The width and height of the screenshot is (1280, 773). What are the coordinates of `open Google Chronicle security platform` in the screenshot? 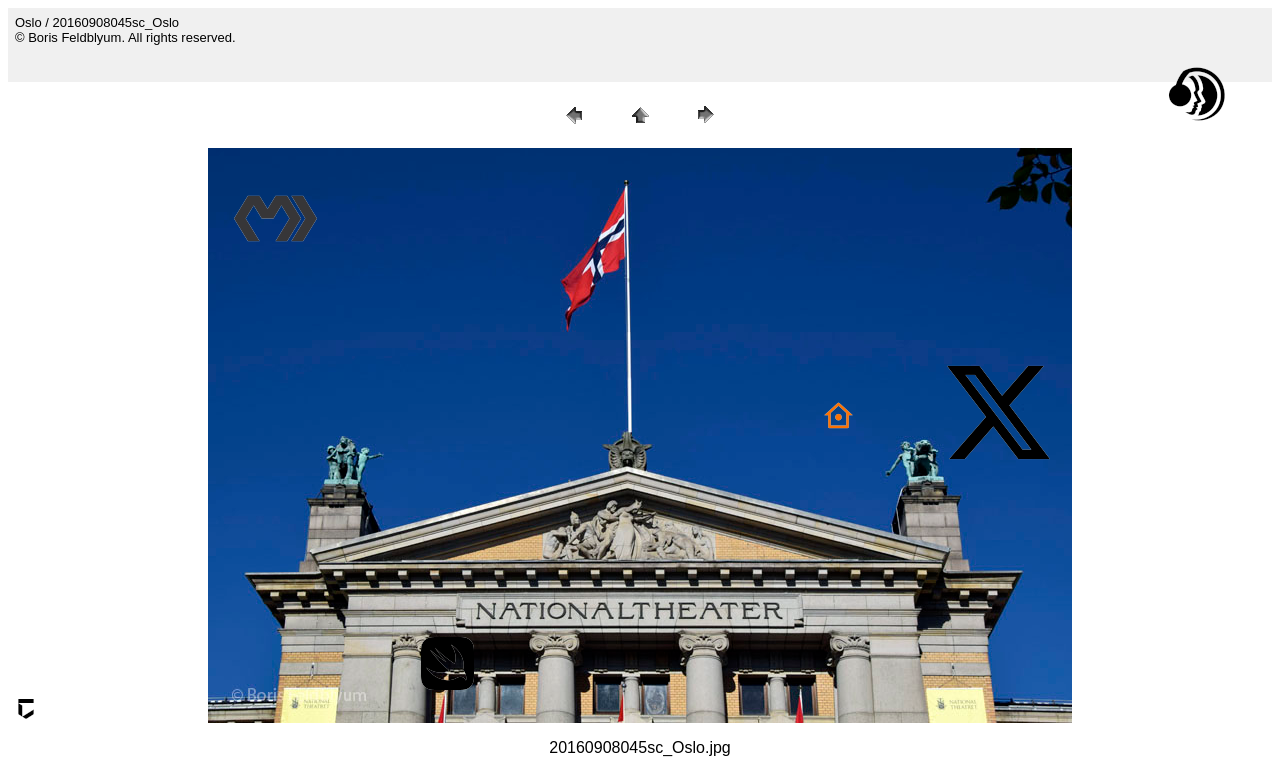 It's located at (26, 709).